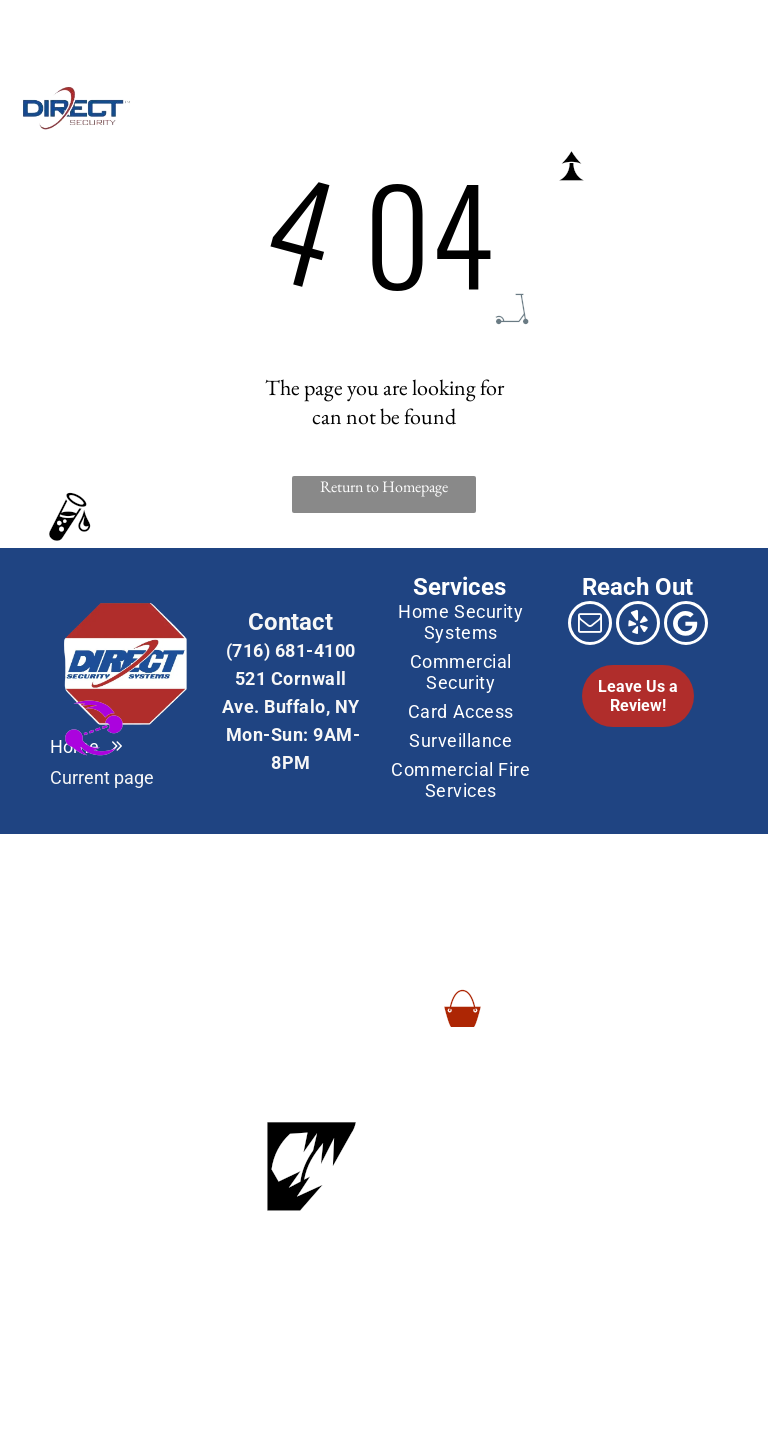 The image size is (768, 1445). Describe the element at coordinates (94, 729) in the screenshot. I see `select bolas as your weapon or tool` at that location.